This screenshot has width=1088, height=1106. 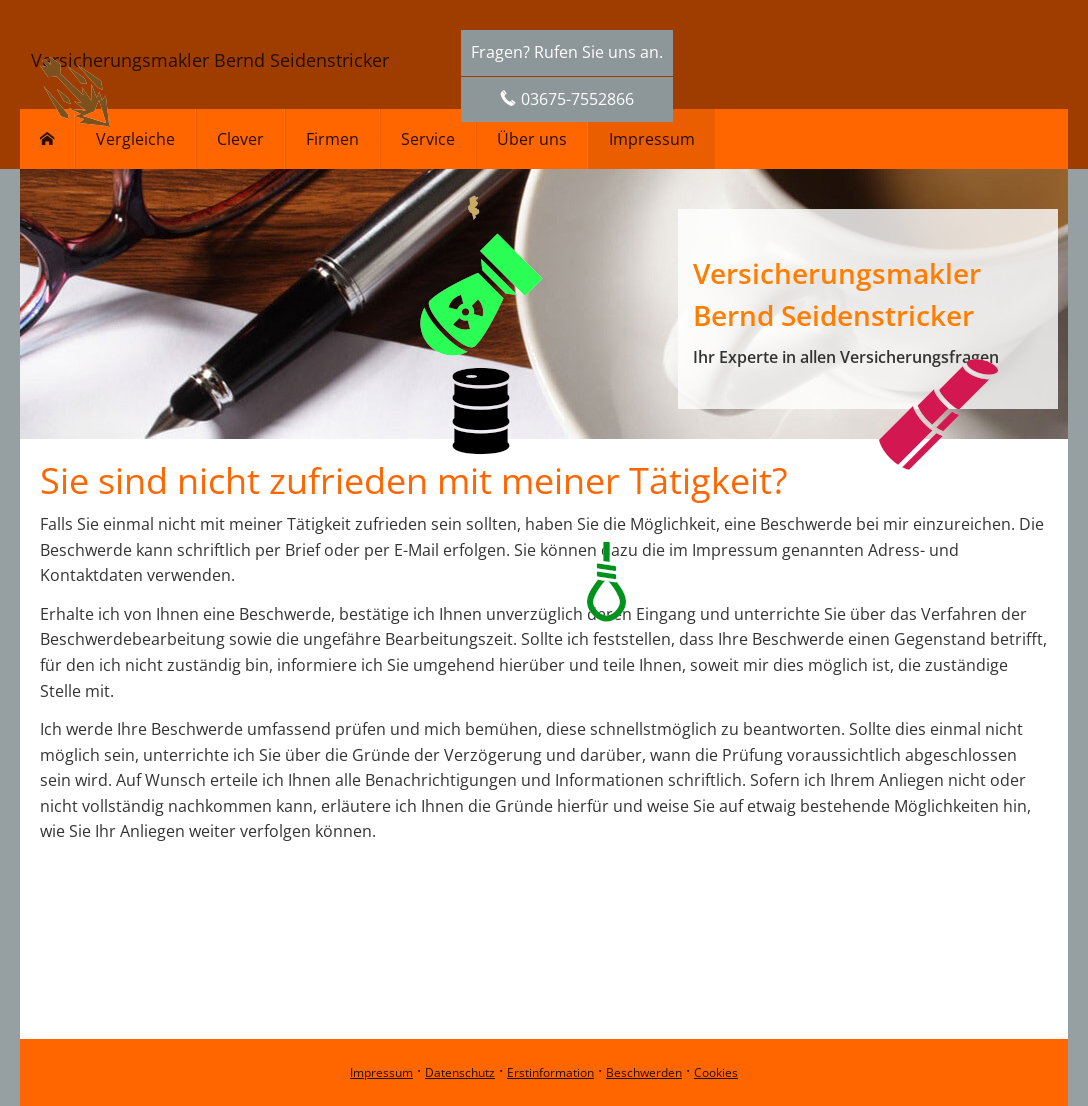 I want to click on indicates a knot or rope-tying feature, so click(x=606, y=581).